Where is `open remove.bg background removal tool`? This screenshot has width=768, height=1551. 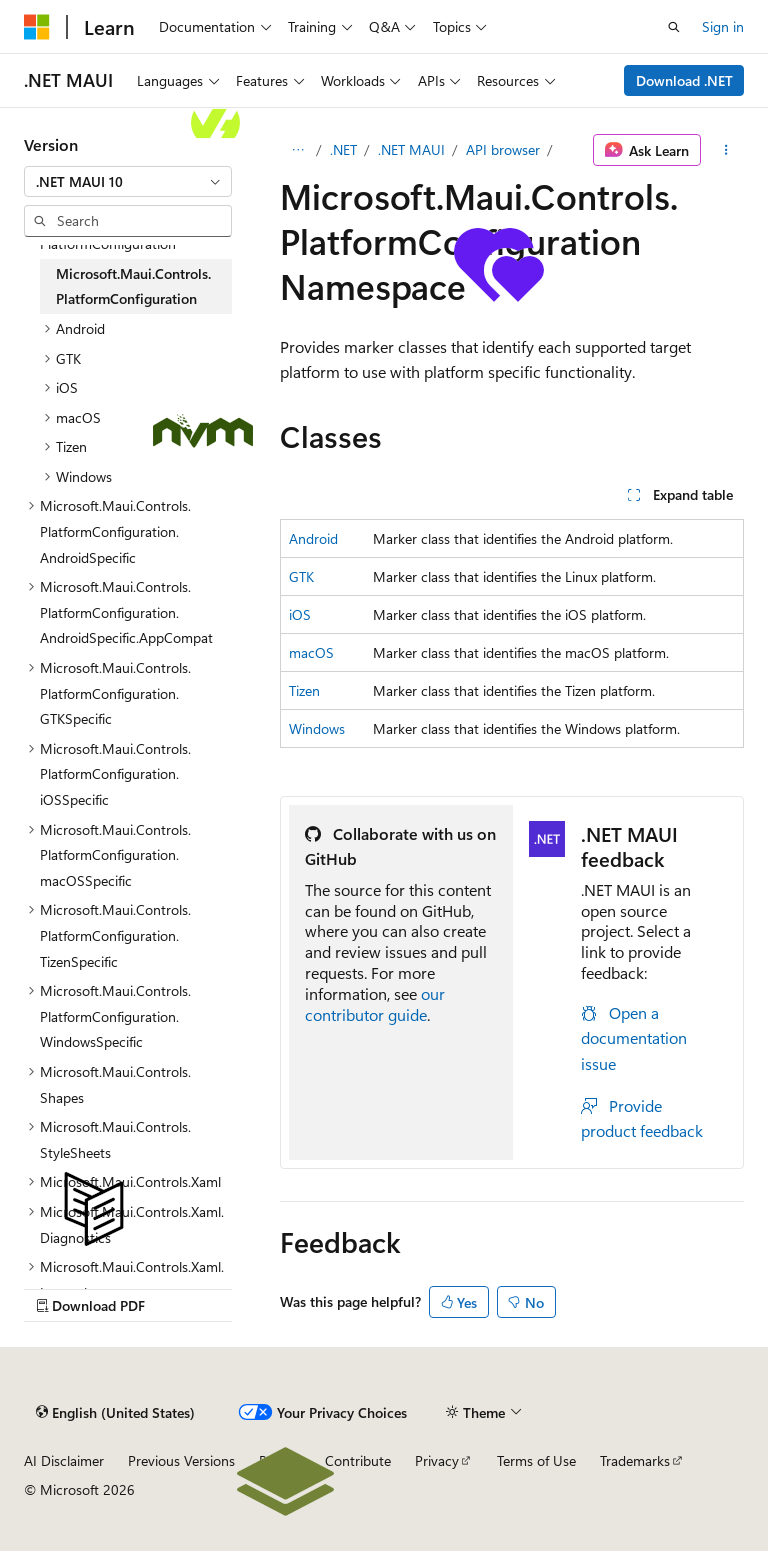
open remove.bg background removal tool is located at coordinates (285, 1481).